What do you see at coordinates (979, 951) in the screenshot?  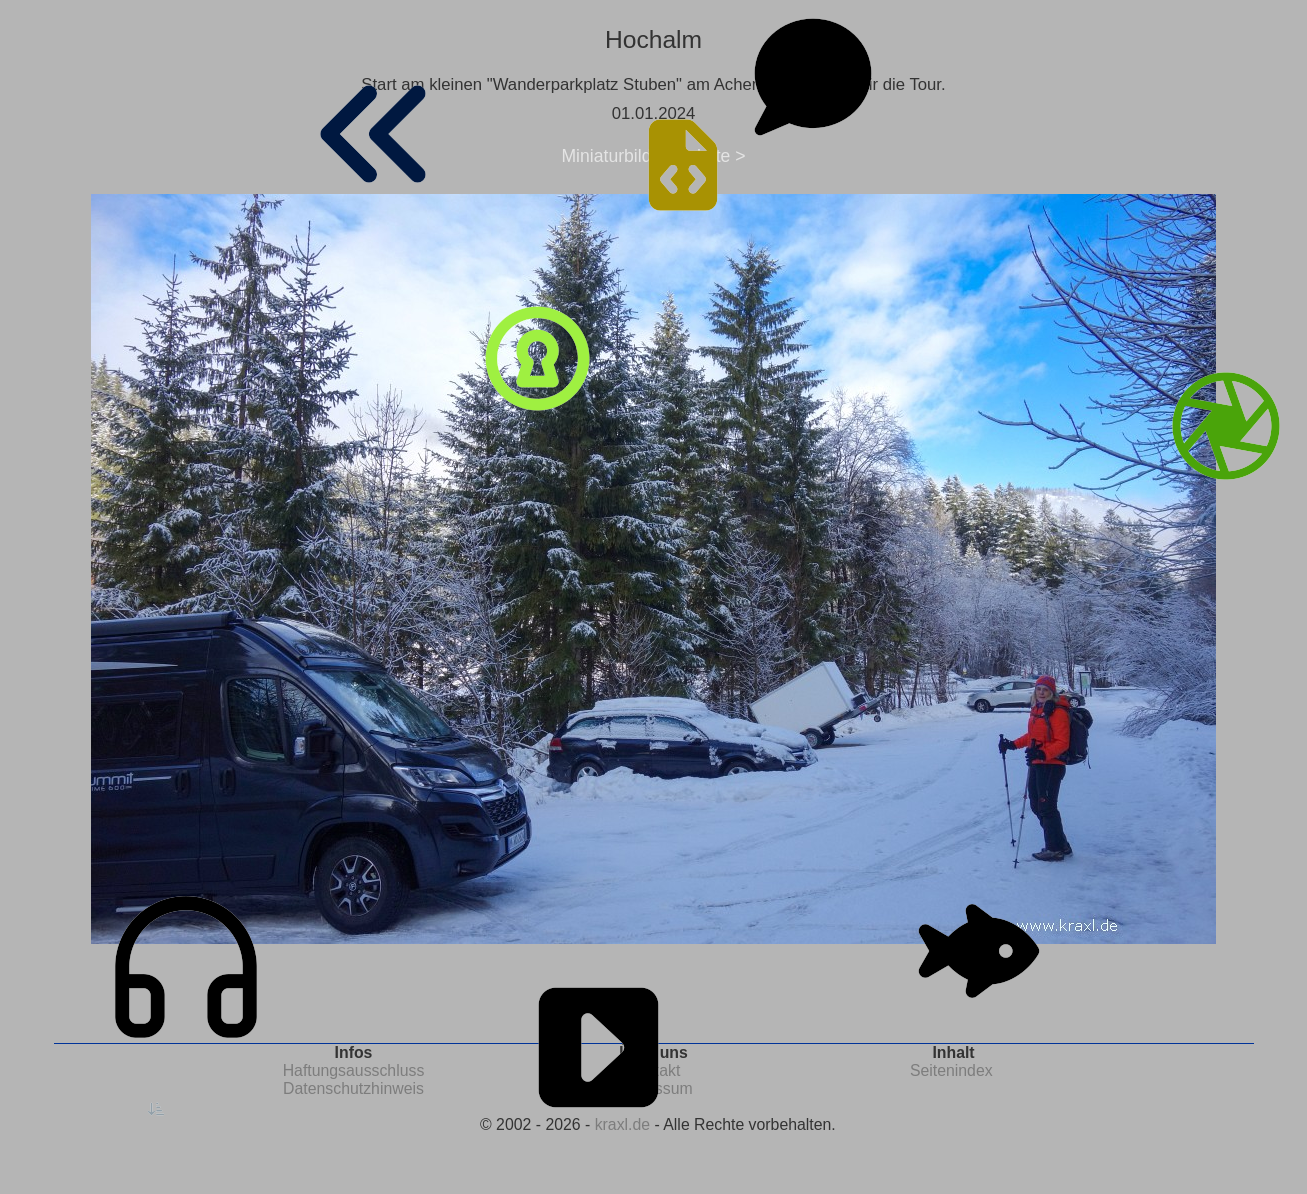 I see `indicates seafood or fish-related content` at bounding box center [979, 951].